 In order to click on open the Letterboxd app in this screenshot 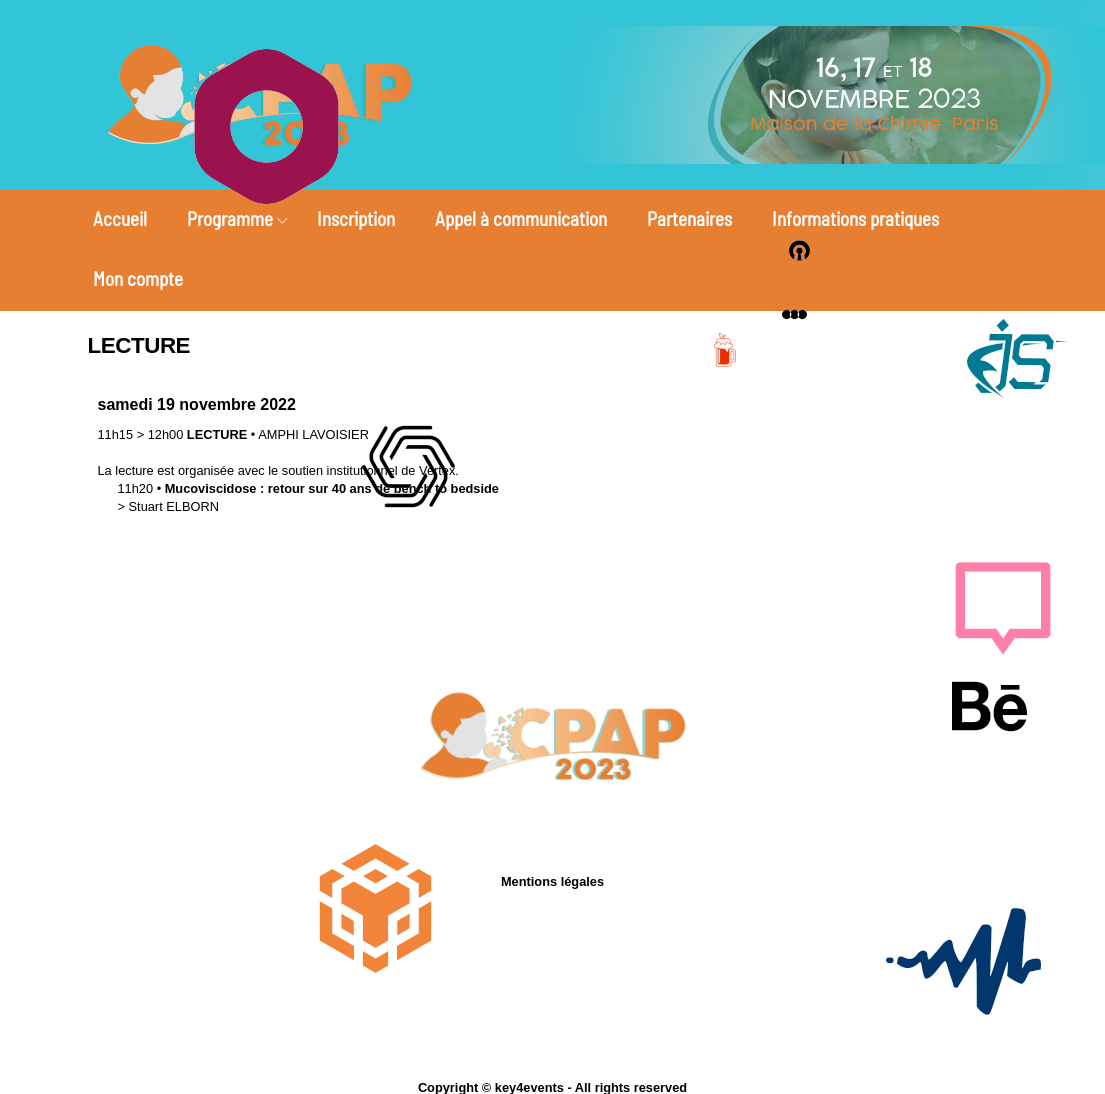, I will do `click(794, 314)`.